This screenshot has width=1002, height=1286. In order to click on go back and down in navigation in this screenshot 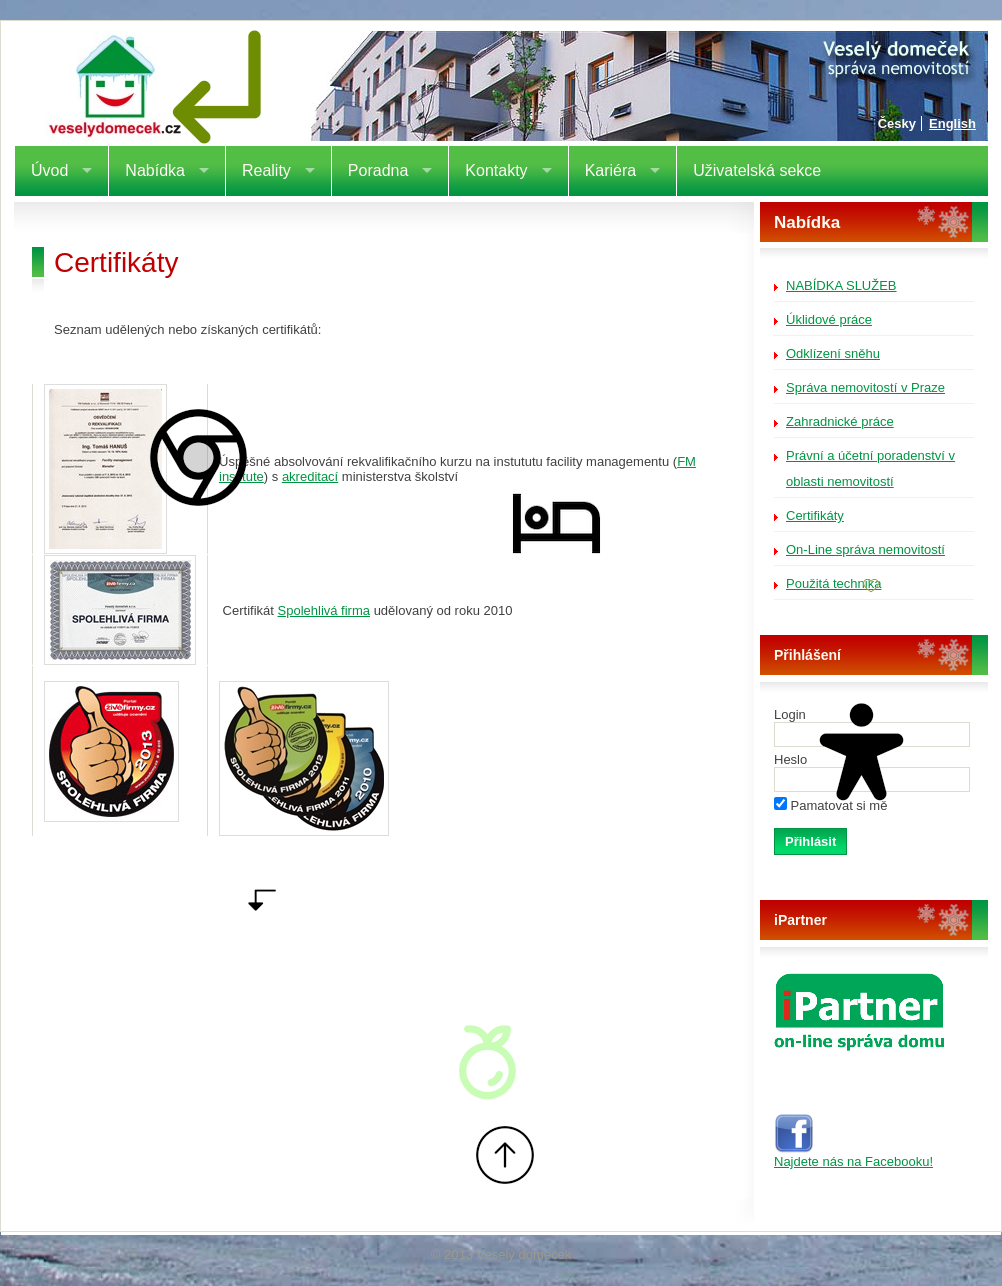, I will do `click(261, 898)`.